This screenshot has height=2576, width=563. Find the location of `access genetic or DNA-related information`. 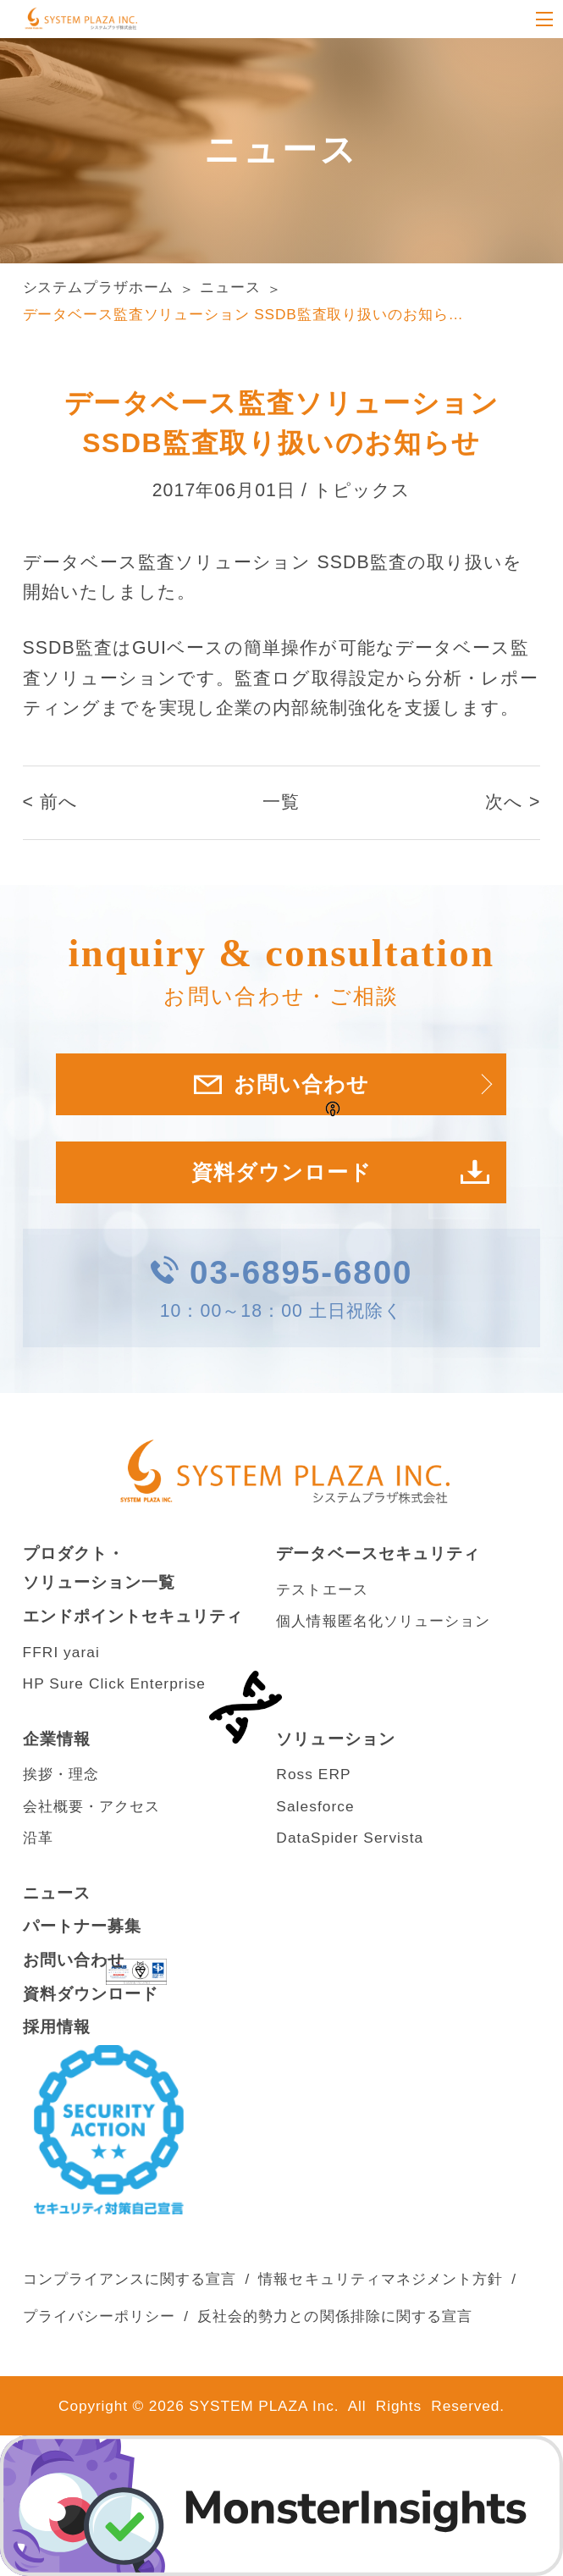

access genetic or DNA-related information is located at coordinates (246, 1707).